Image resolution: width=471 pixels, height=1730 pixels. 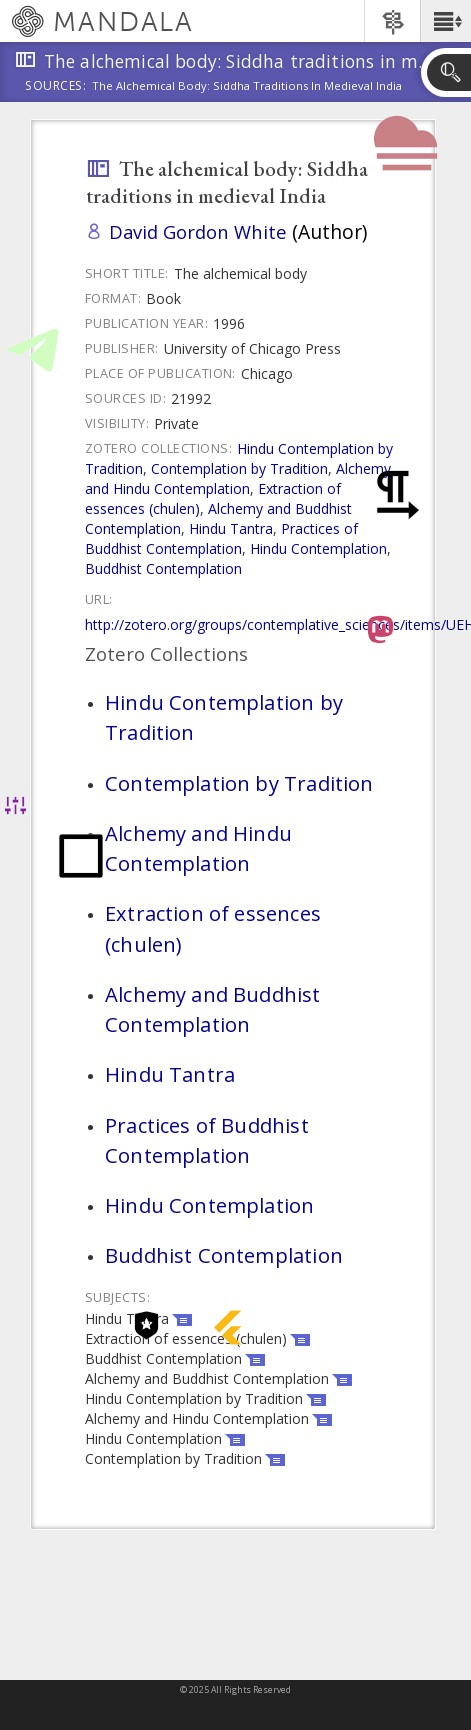 What do you see at coordinates (395, 494) in the screenshot?
I see `set text direction to left-to-right` at bounding box center [395, 494].